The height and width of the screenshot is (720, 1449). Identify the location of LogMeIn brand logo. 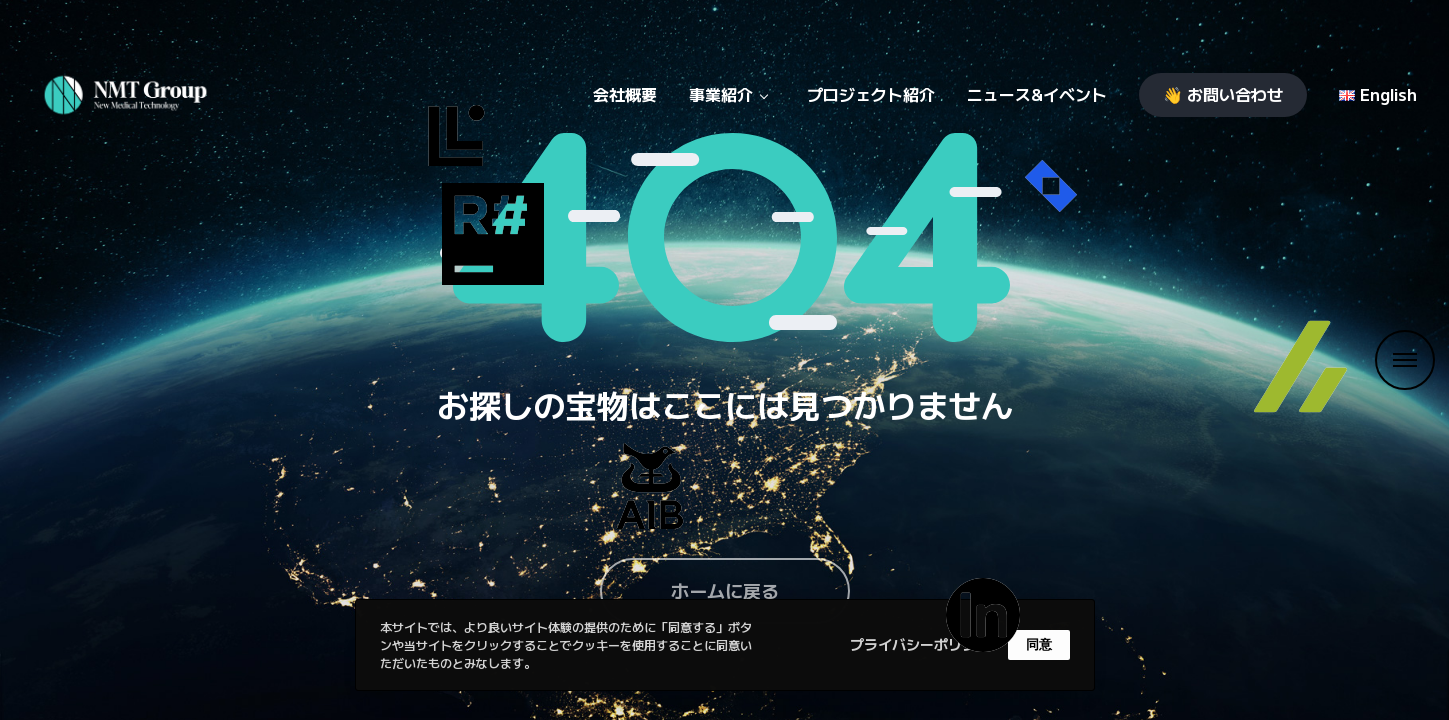
(983, 615).